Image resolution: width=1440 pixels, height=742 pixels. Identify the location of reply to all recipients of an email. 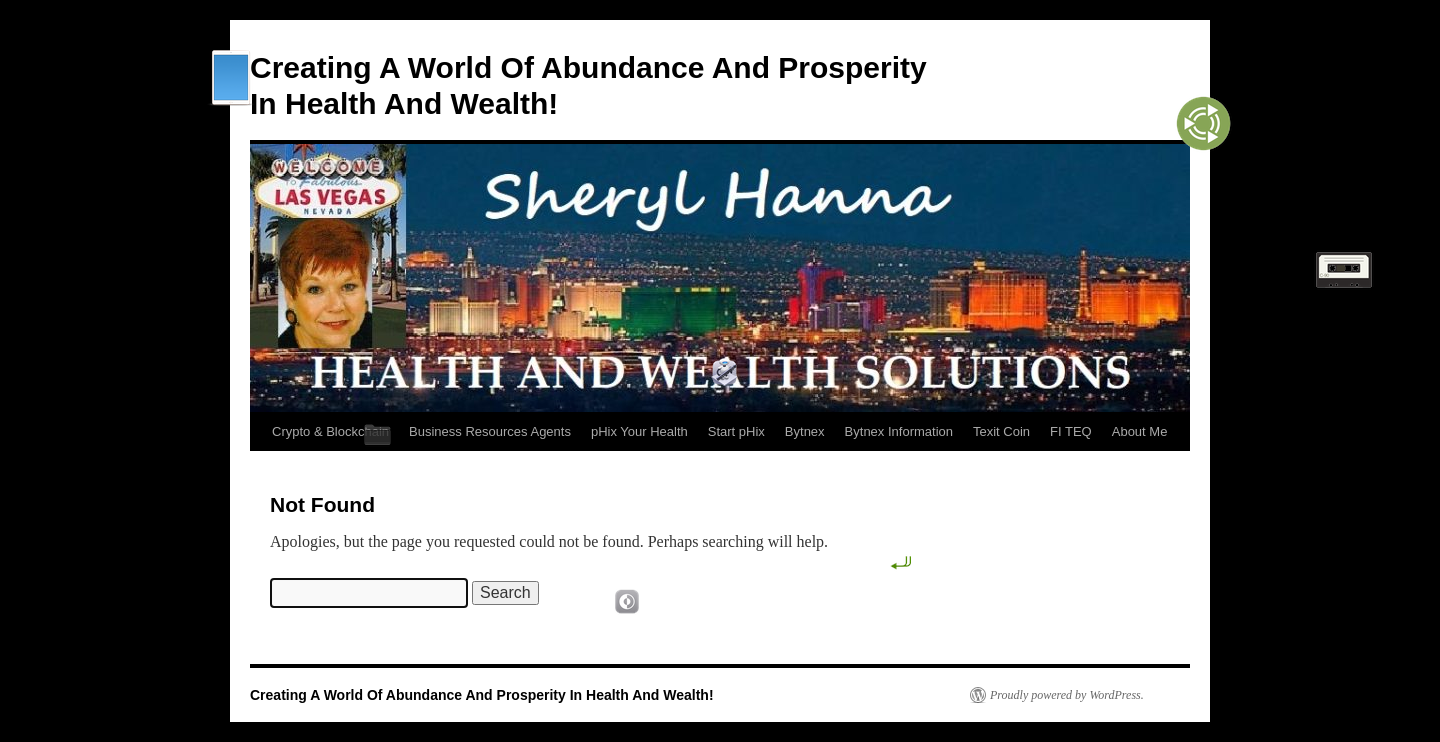
(900, 561).